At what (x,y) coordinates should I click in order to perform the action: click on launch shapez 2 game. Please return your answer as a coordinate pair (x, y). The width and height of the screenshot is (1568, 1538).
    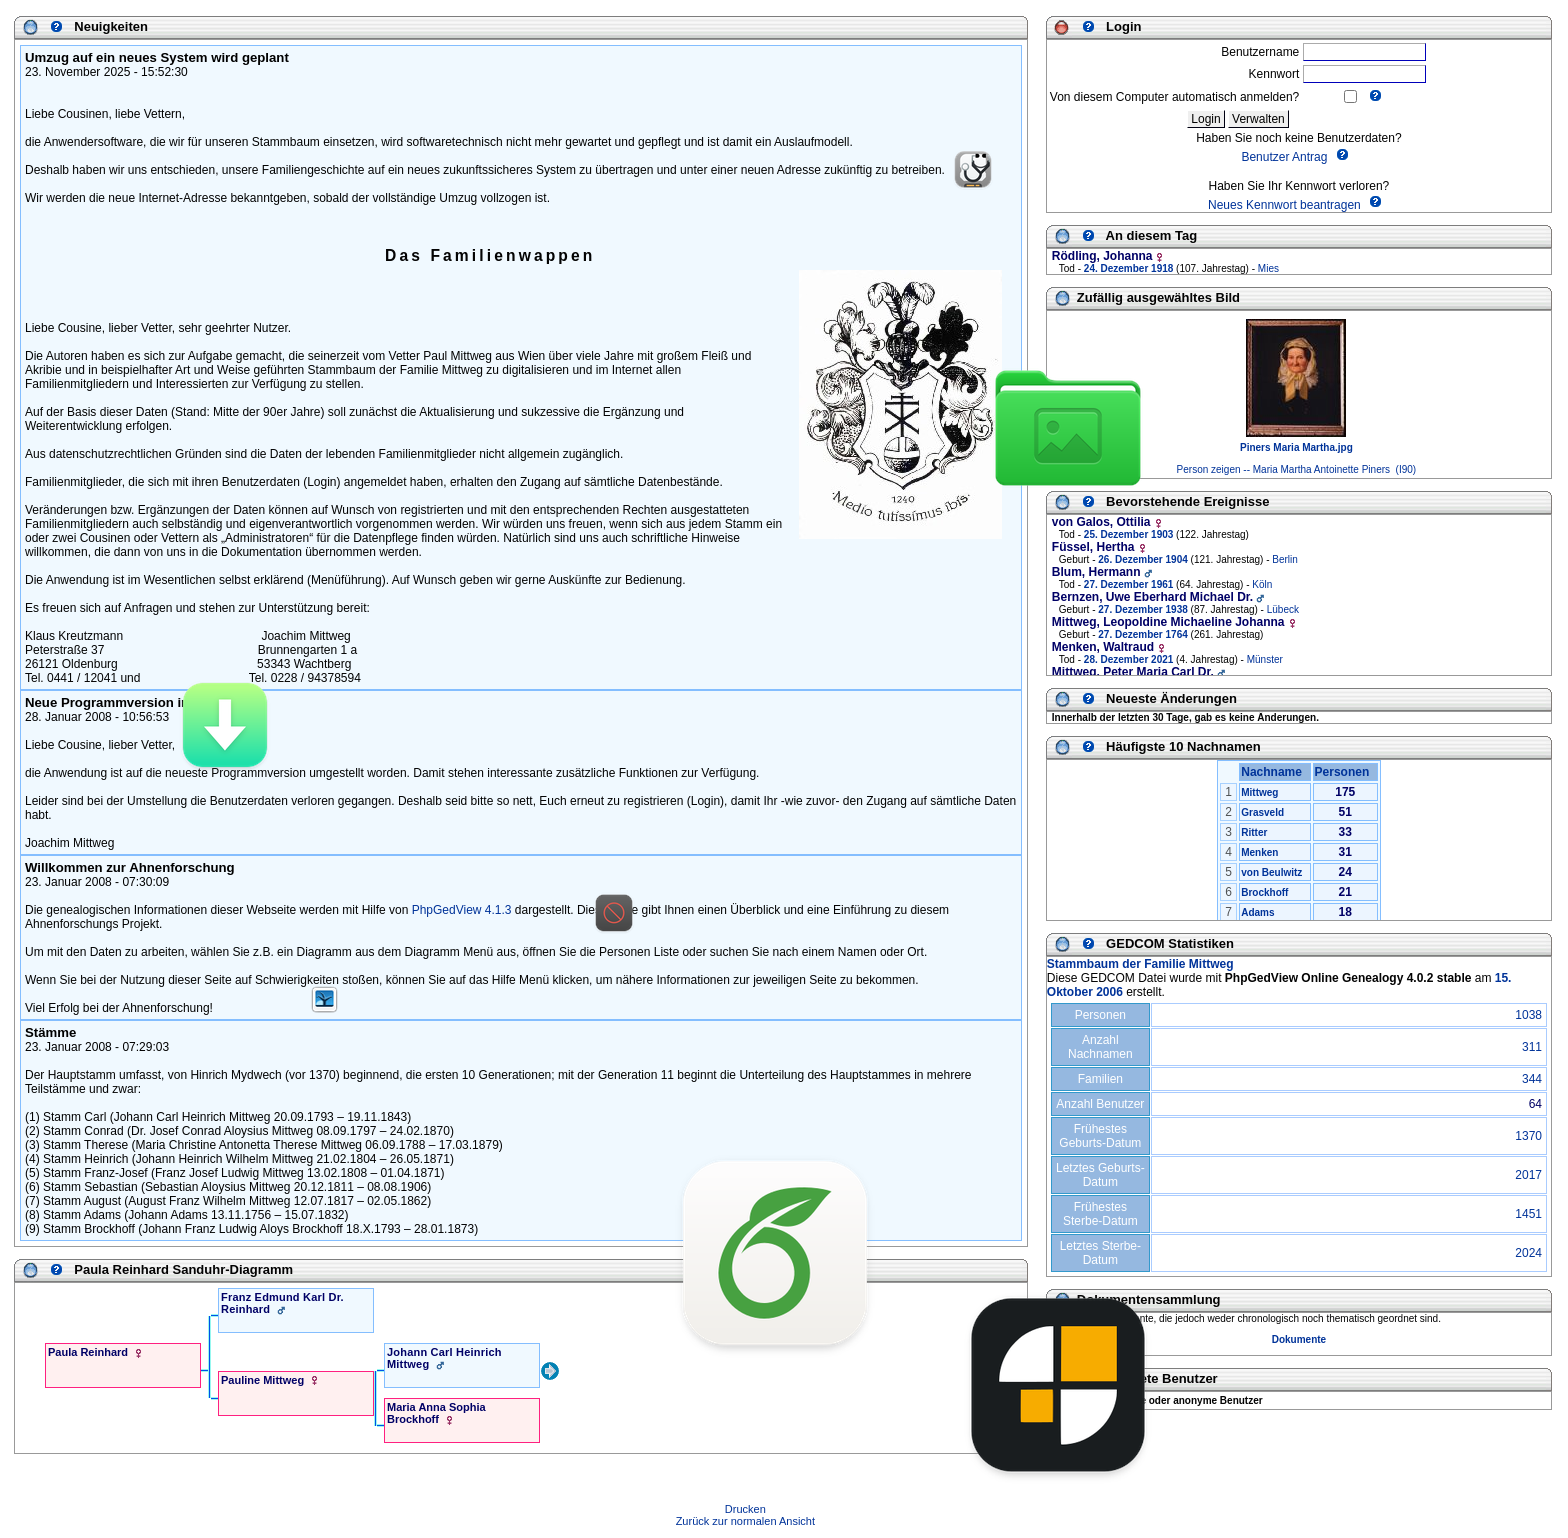
    Looking at the image, I should click on (1058, 1385).